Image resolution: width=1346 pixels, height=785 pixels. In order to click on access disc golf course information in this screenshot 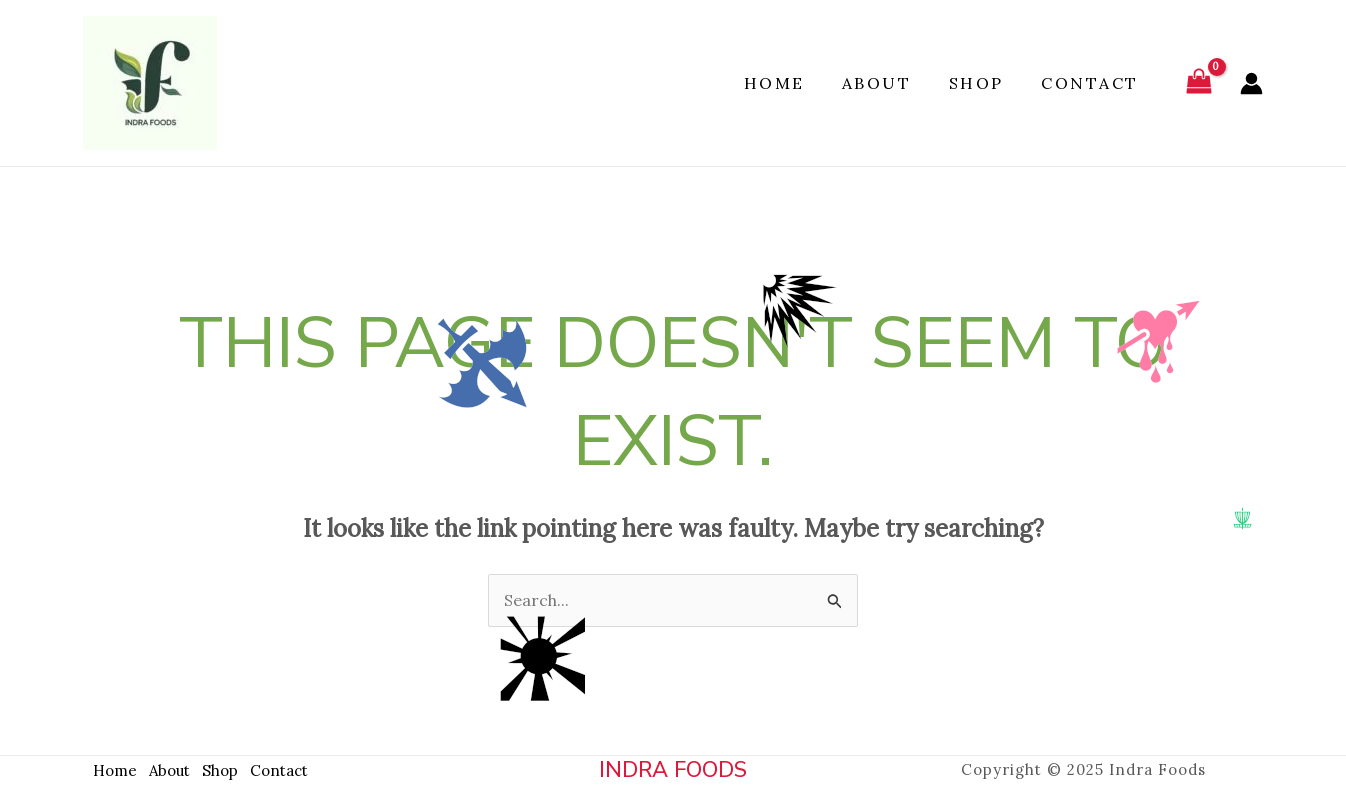, I will do `click(1242, 518)`.